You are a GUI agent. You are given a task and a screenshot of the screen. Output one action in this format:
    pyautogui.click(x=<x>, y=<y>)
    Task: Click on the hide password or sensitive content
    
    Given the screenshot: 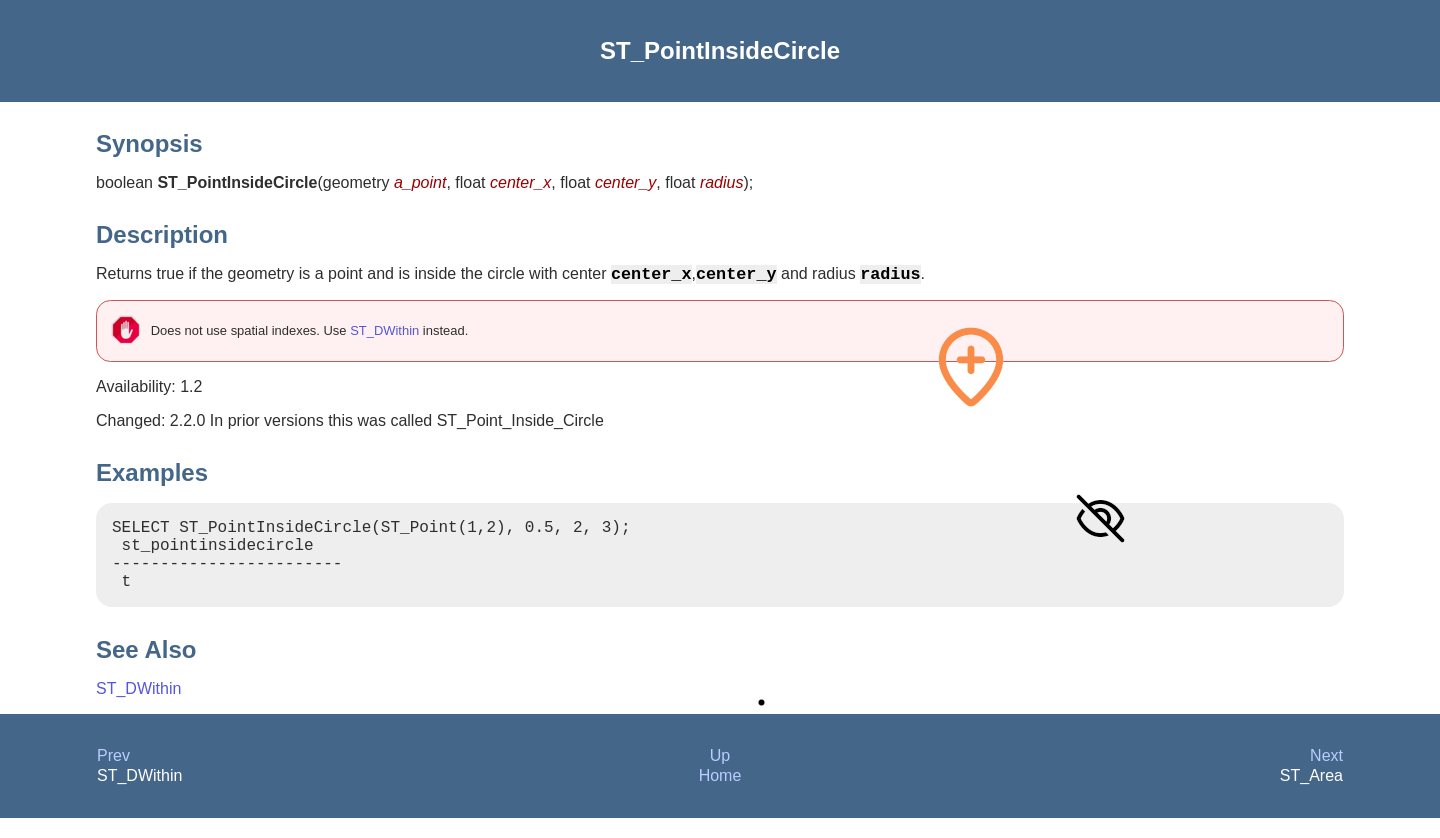 What is the action you would take?
    pyautogui.click(x=1100, y=518)
    